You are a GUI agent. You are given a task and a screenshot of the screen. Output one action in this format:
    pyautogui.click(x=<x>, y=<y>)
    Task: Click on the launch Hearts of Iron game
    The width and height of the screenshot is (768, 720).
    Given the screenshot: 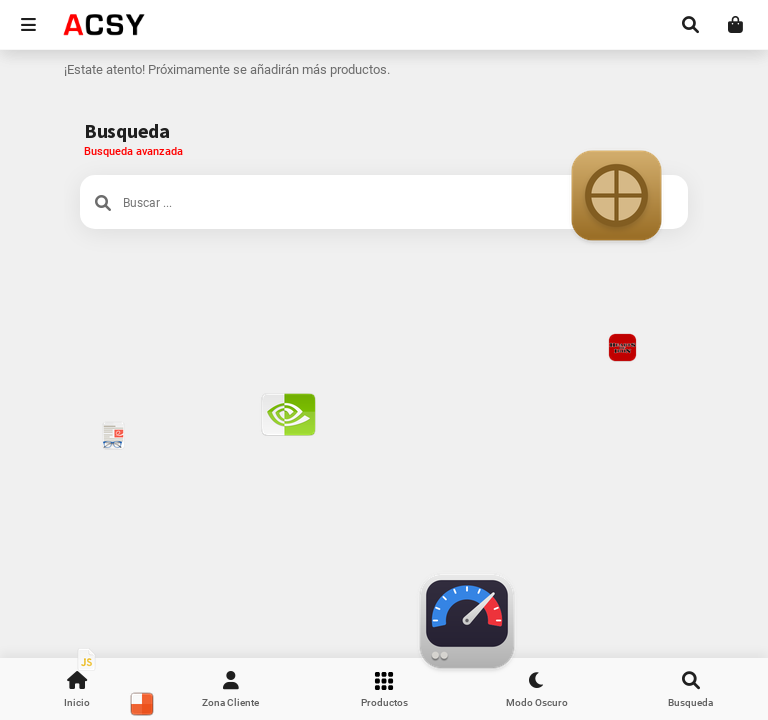 What is the action you would take?
    pyautogui.click(x=622, y=347)
    